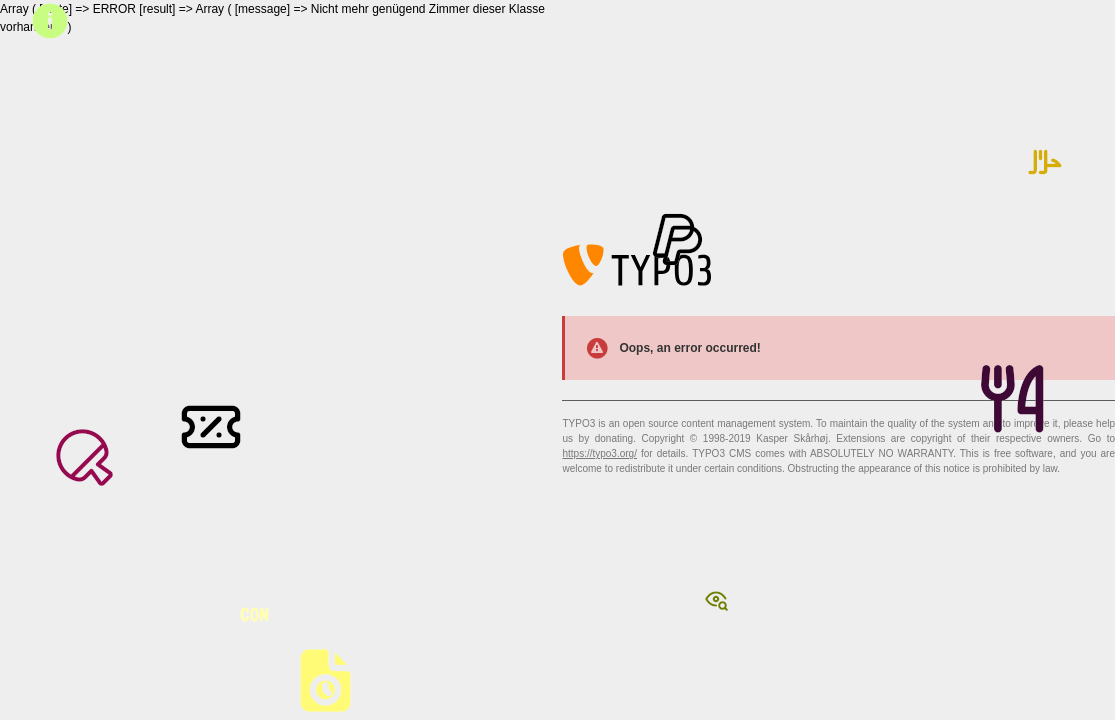 Image resolution: width=1115 pixels, height=720 pixels. I want to click on apply a discount or promo code, so click(211, 427).